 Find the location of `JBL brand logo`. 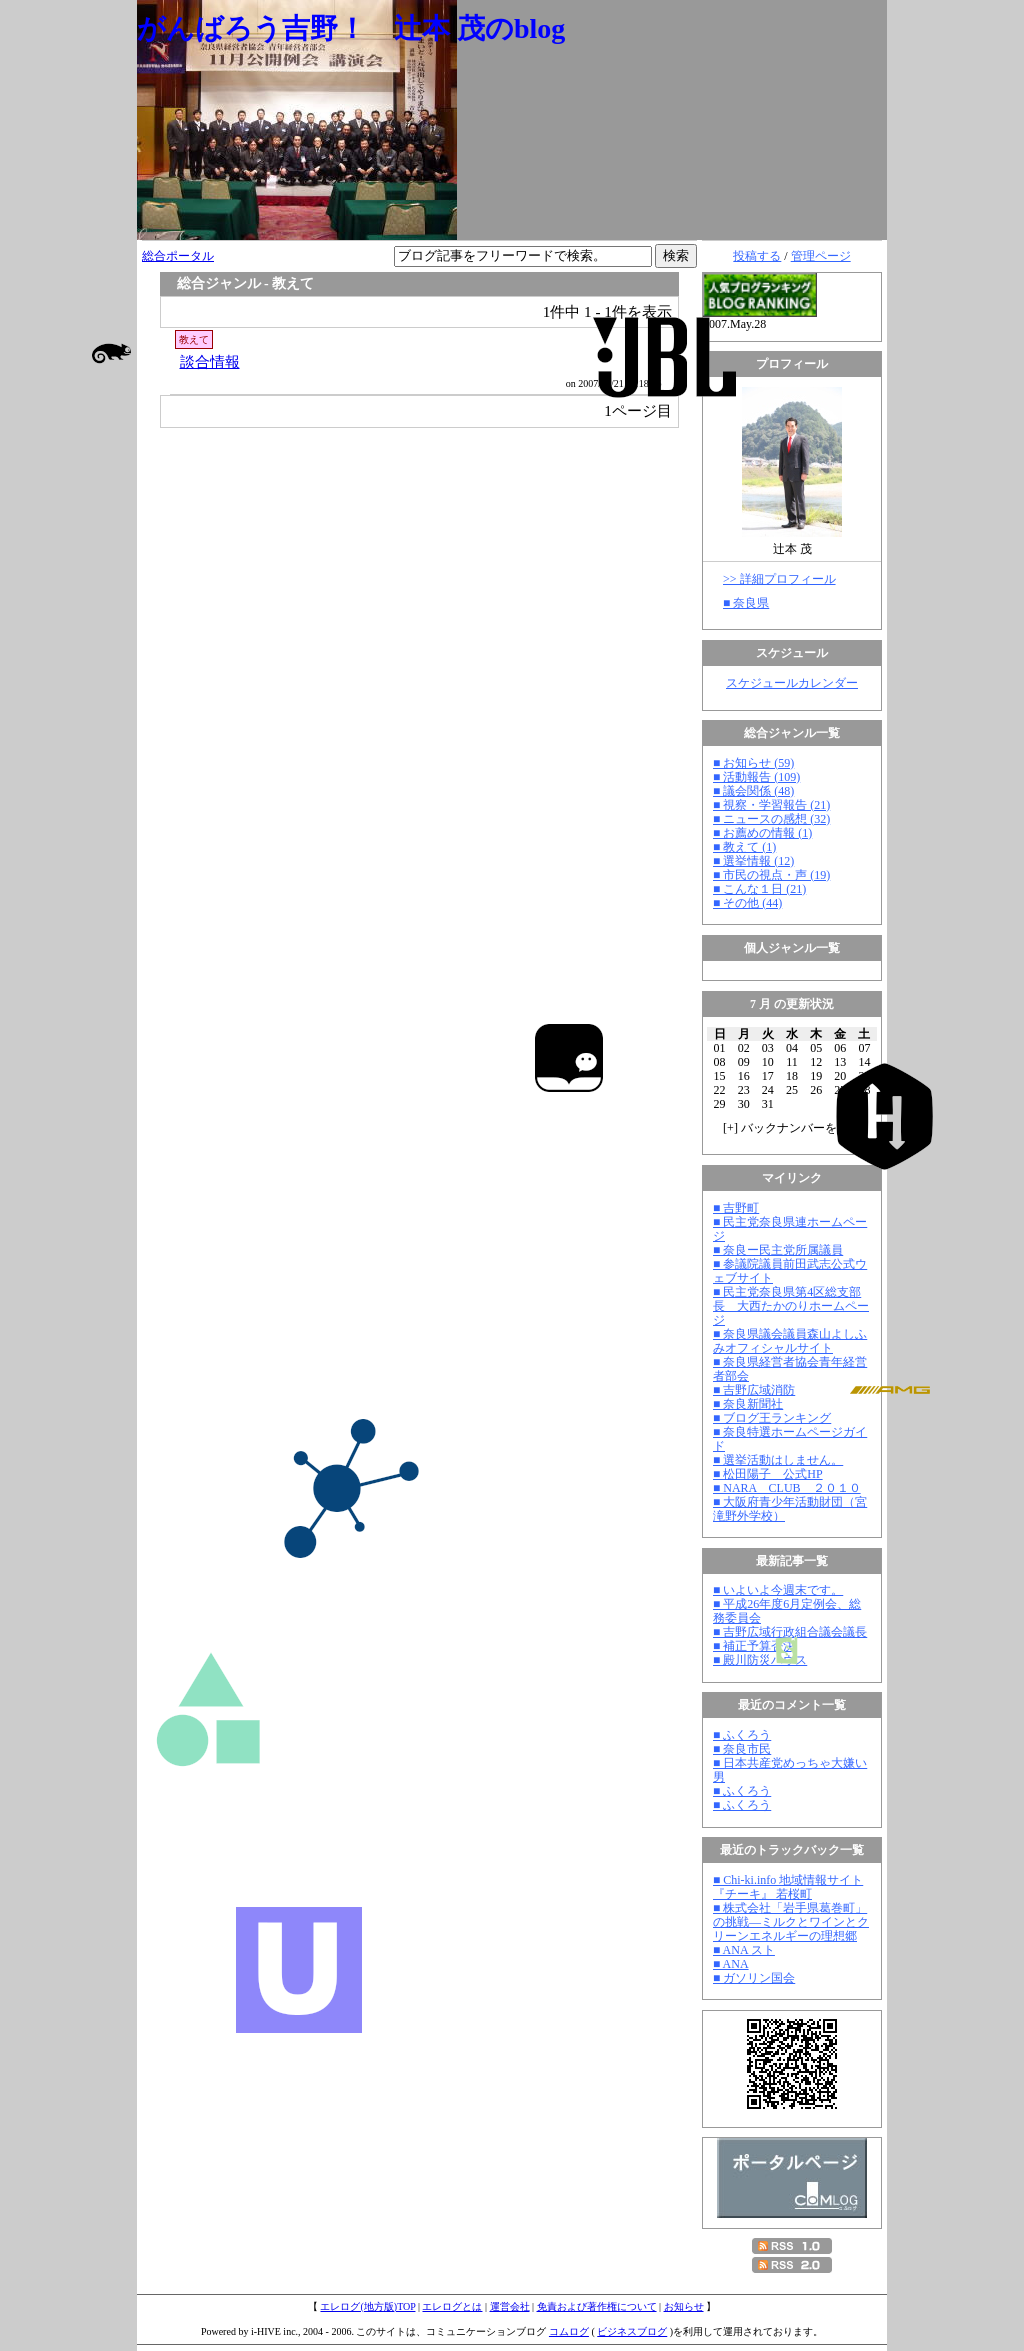

JBL brand logo is located at coordinates (664, 357).